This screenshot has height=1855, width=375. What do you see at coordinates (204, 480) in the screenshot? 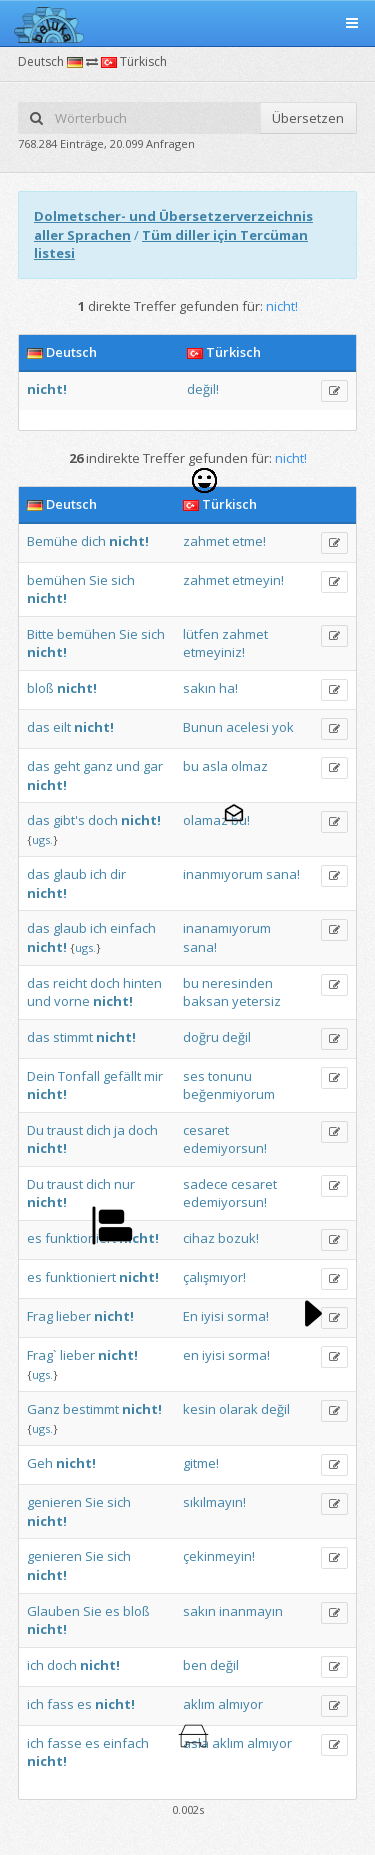
I see `add an emoji or reaction` at bounding box center [204, 480].